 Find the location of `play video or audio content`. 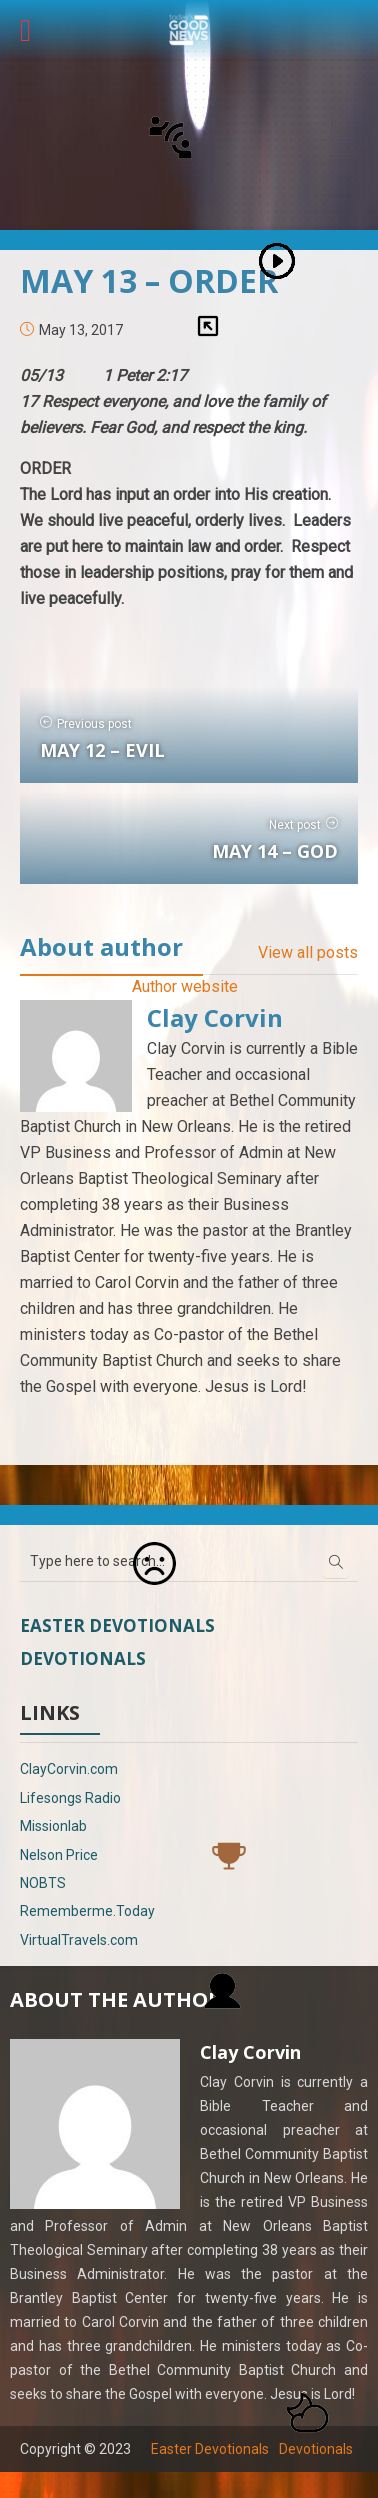

play video or audio content is located at coordinates (277, 261).